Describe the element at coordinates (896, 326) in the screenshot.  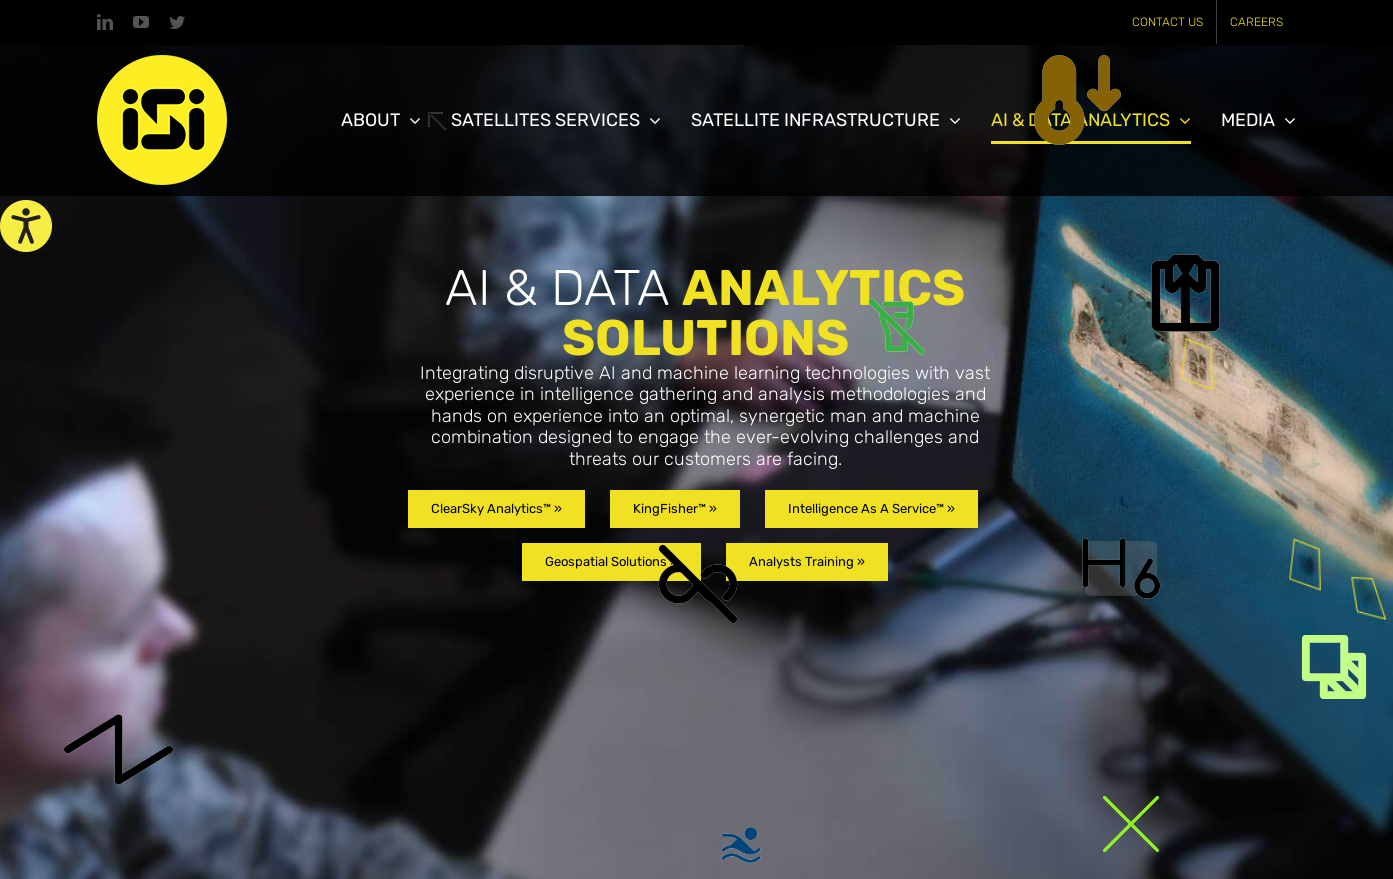
I see `no alcohol allowed` at that location.